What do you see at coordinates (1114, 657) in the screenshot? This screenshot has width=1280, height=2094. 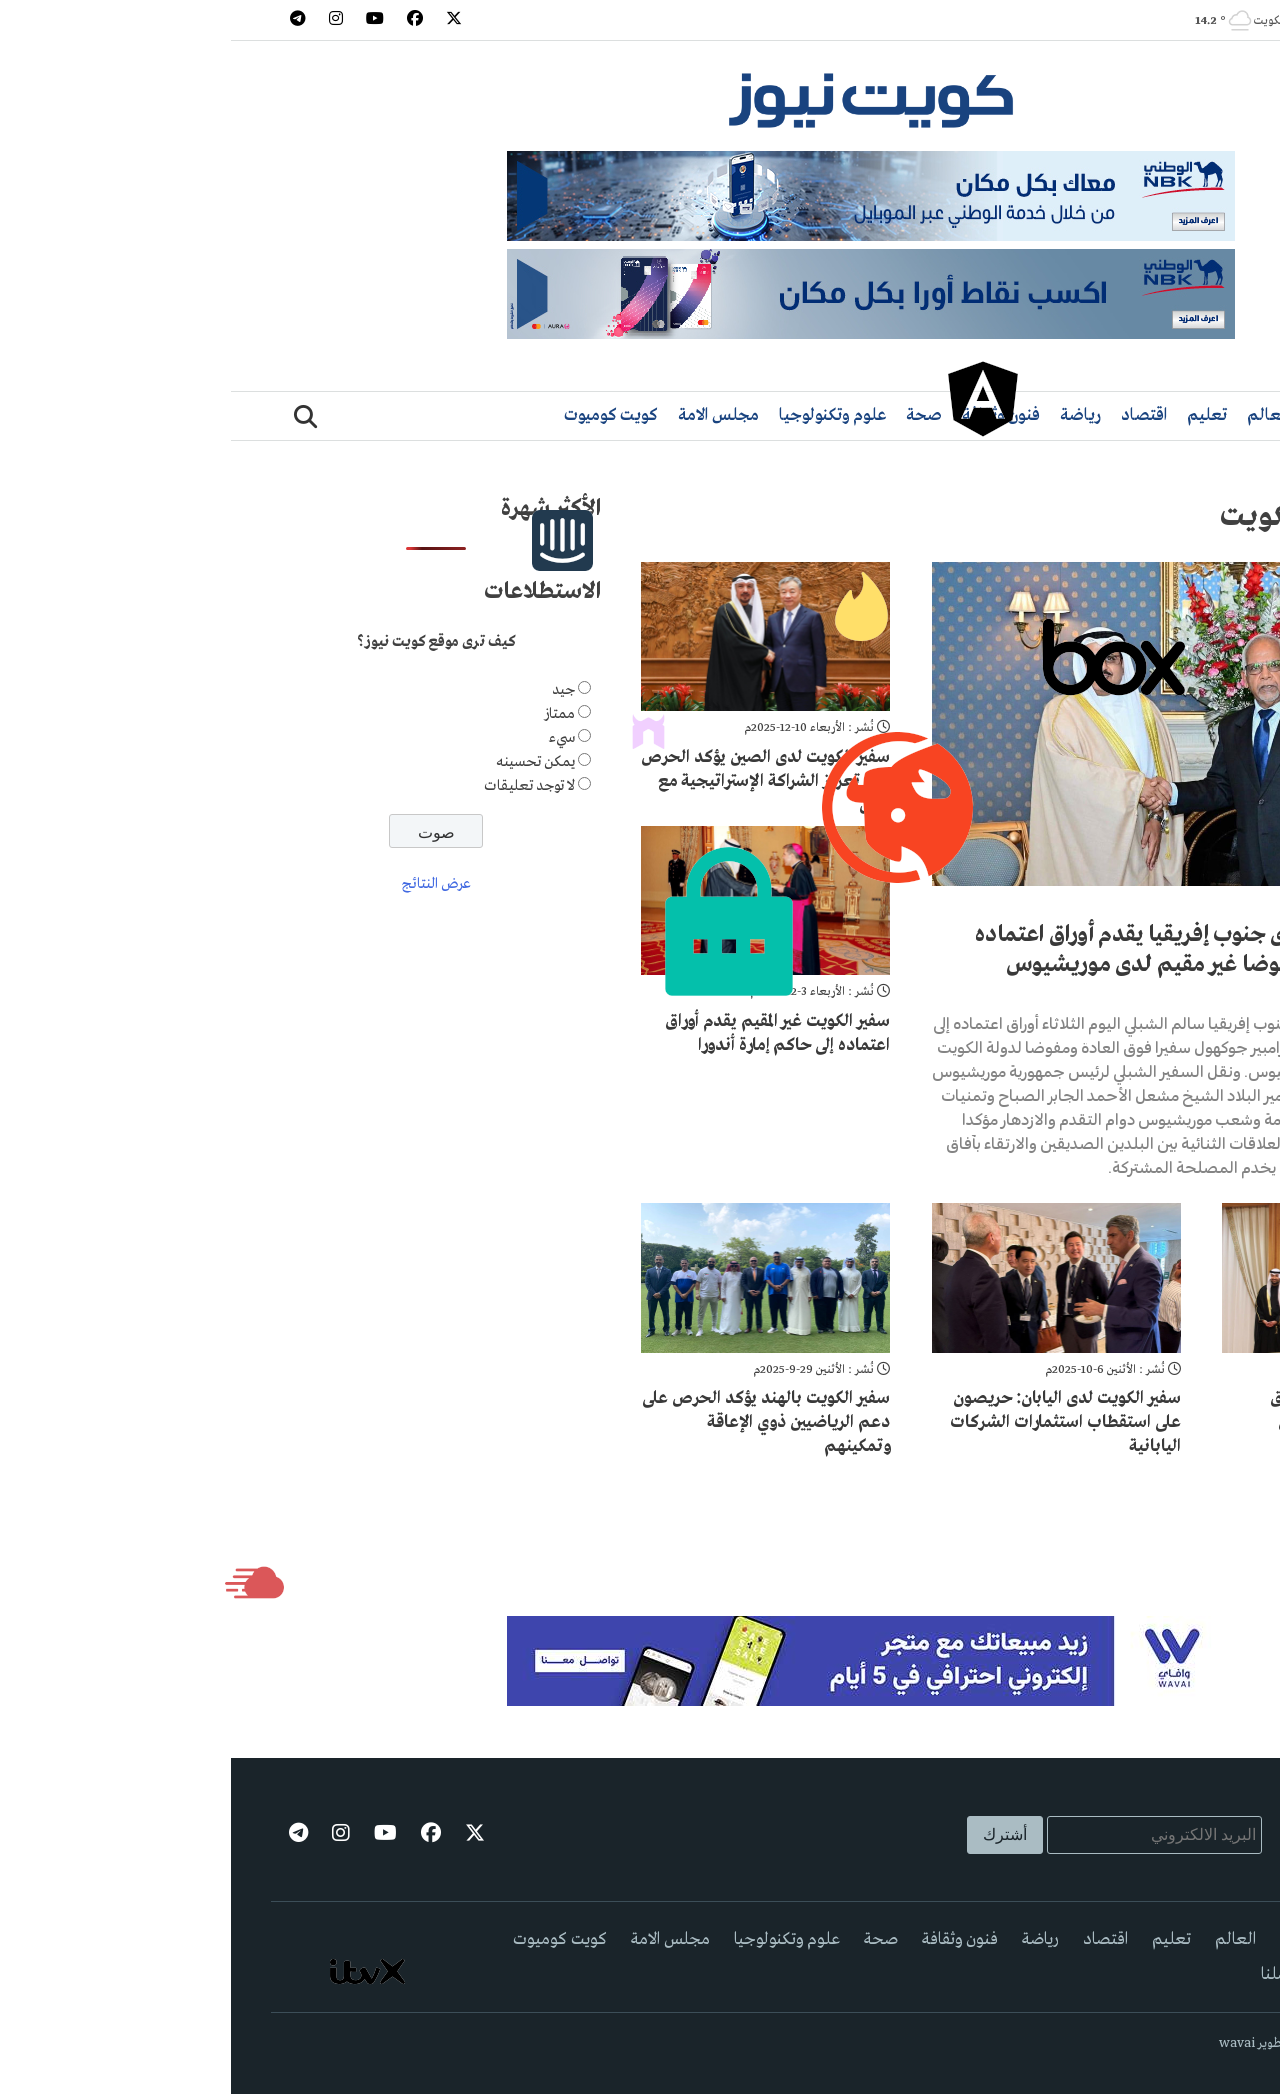 I see `open Box cloud storage app` at bounding box center [1114, 657].